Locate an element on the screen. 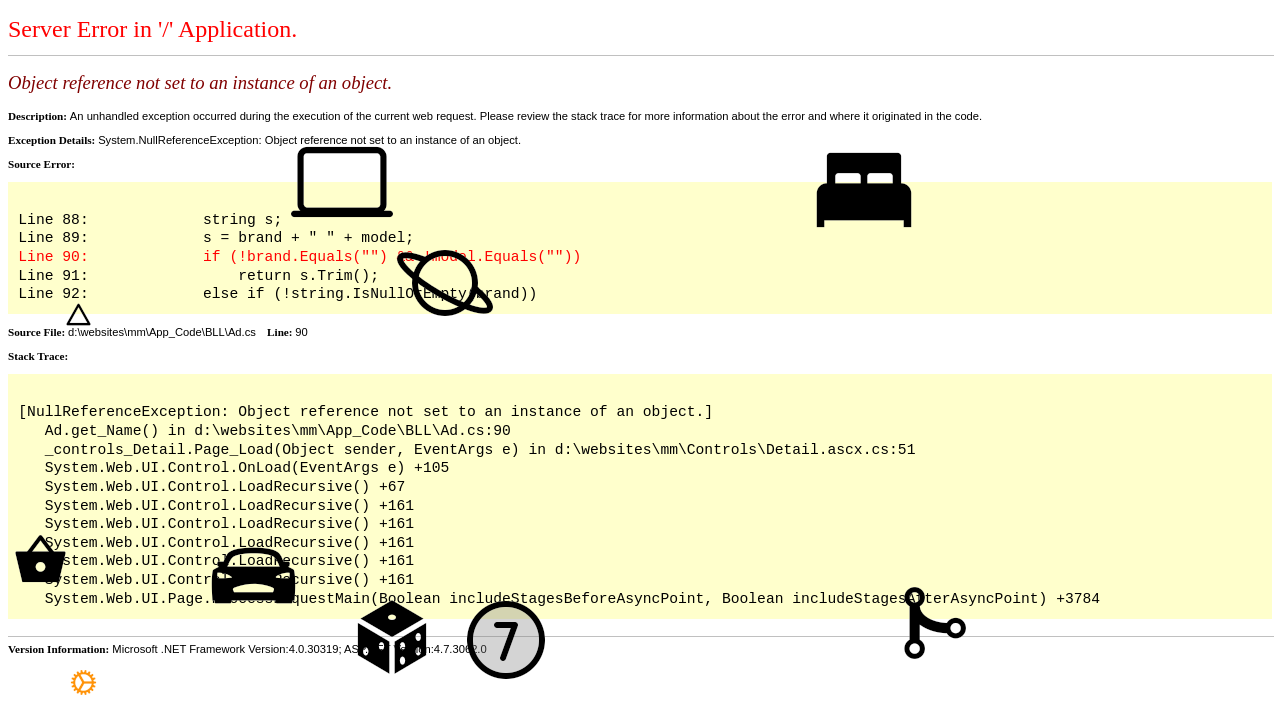 This screenshot has height=720, width=1280. indicates step seven in a numbered process is located at coordinates (506, 640).